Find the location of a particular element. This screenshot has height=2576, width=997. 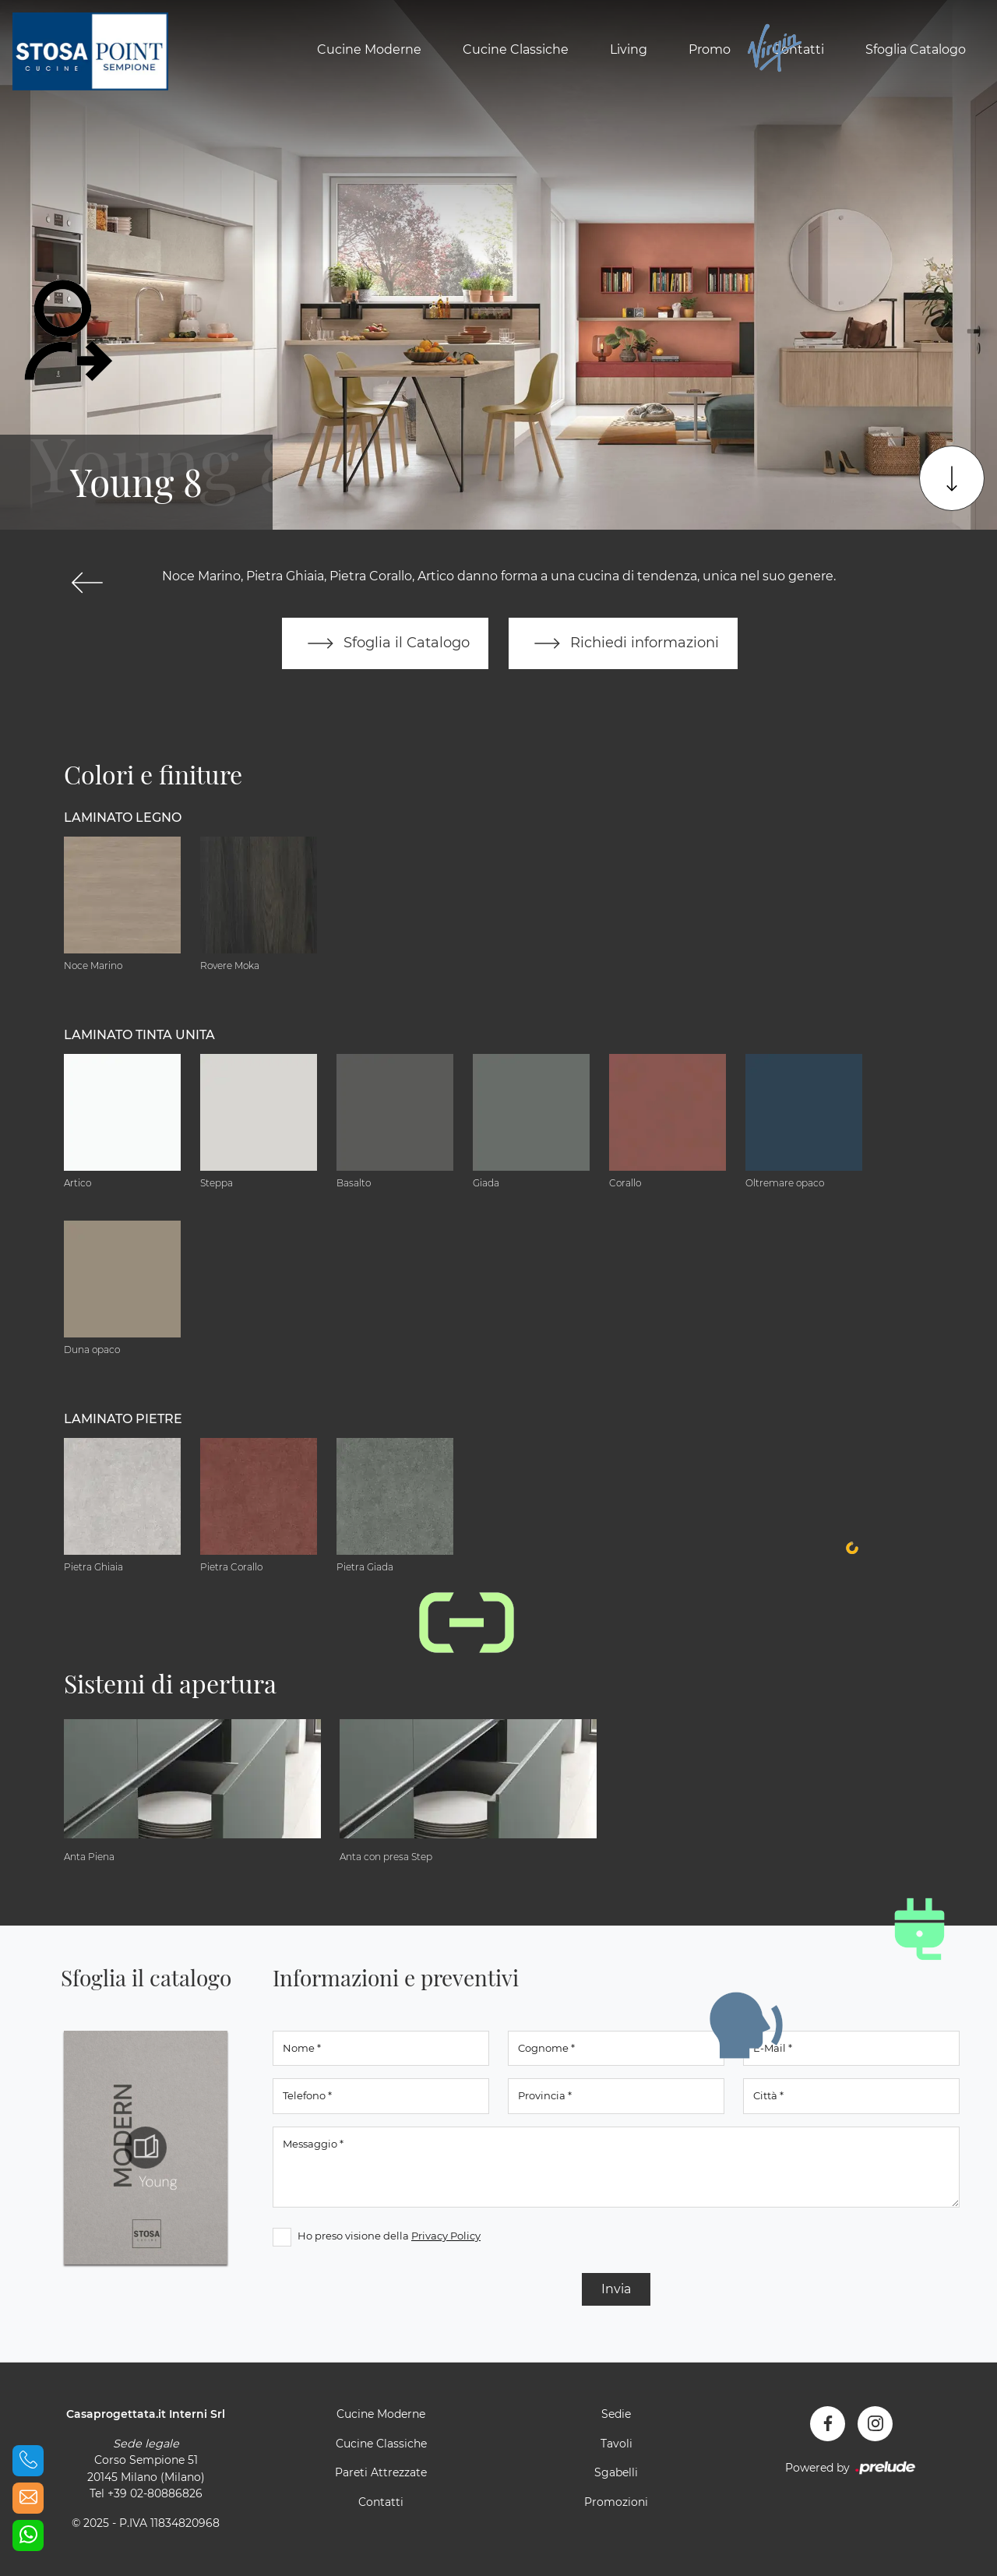

alibaba cloud services logo is located at coordinates (467, 1623).